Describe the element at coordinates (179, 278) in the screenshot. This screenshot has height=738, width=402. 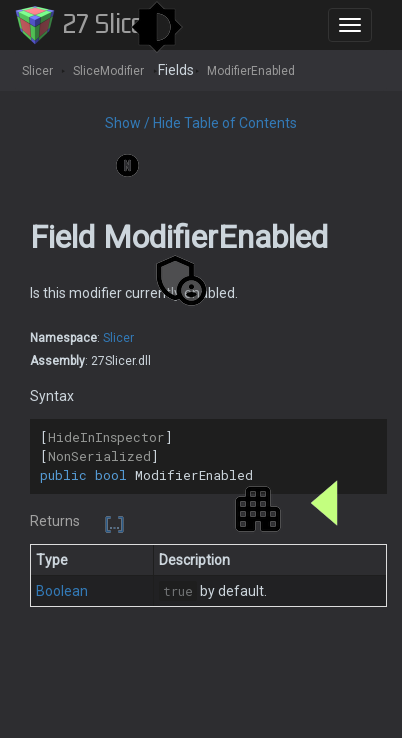
I see `access admin panel settings` at that location.